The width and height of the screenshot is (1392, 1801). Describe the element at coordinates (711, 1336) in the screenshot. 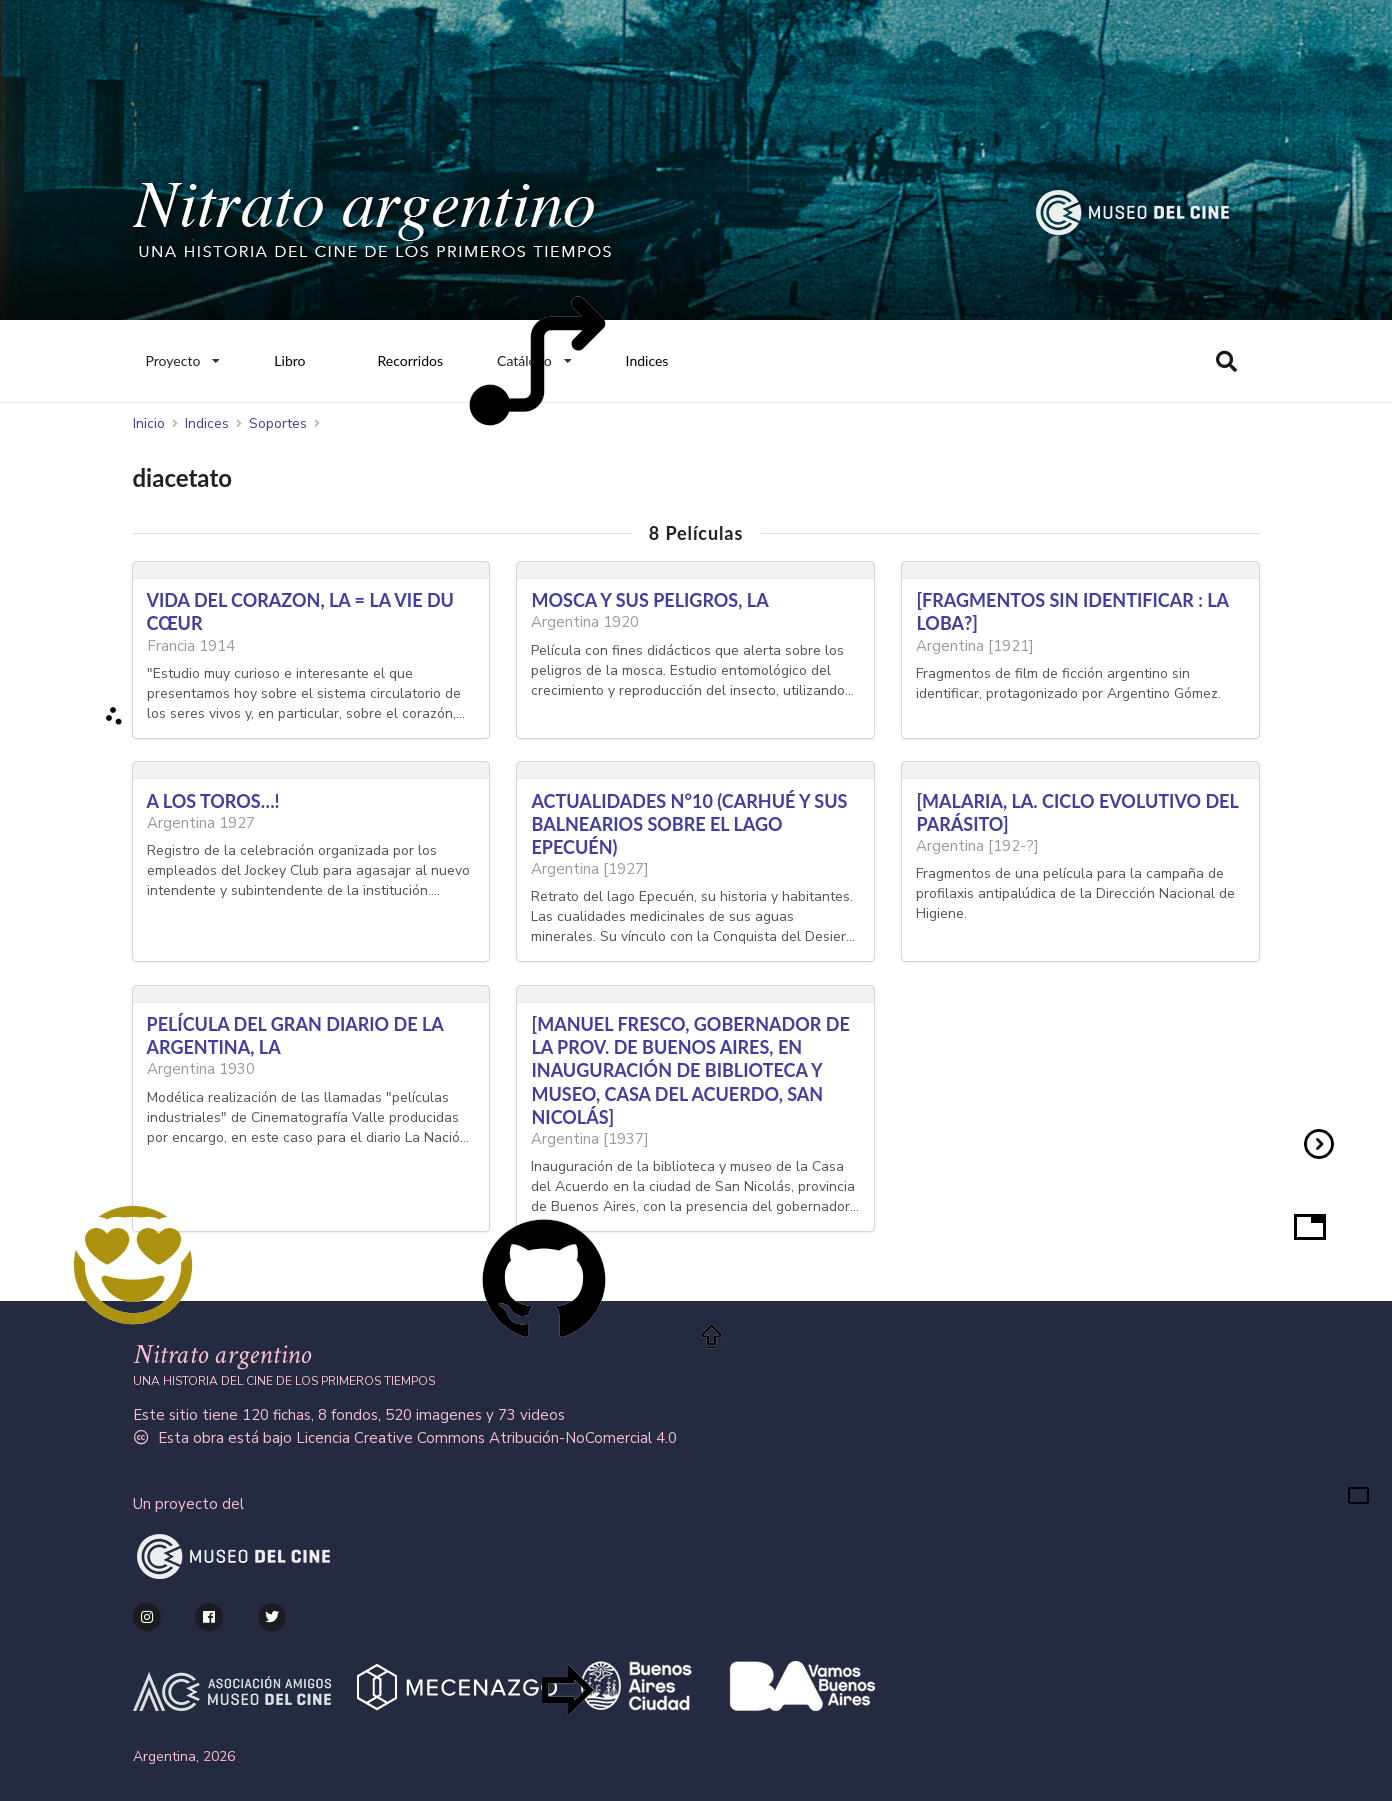

I see `upload a file or document` at that location.